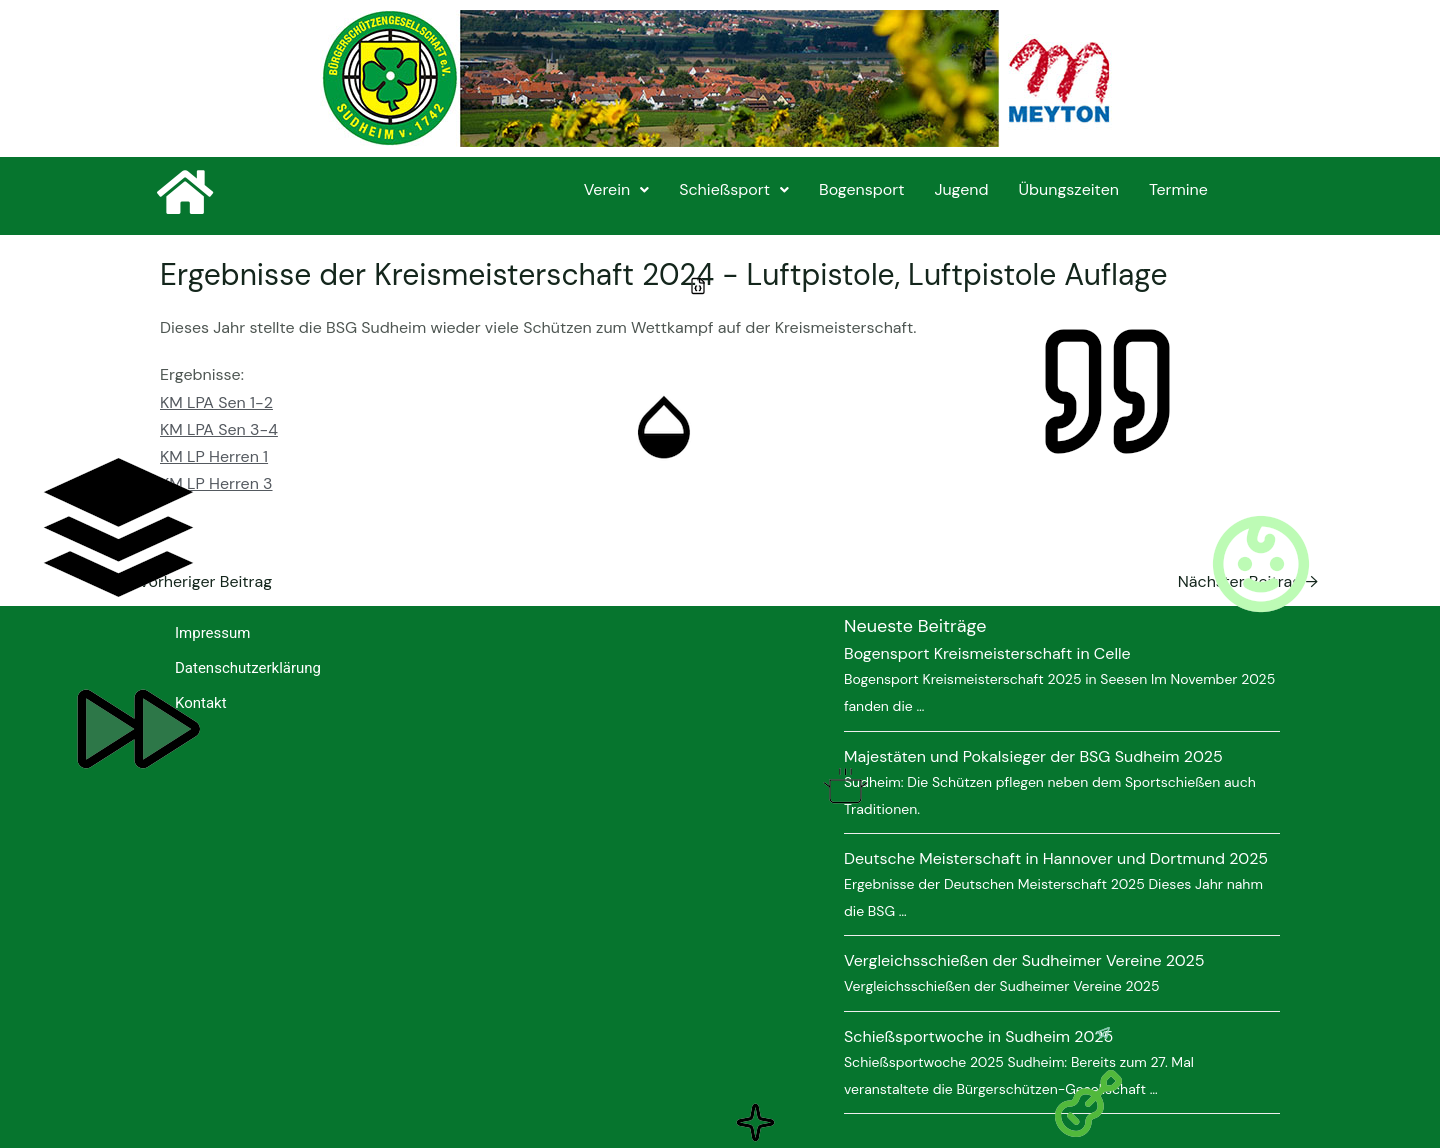  What do you see at coordinates (1107, 391) in the screenshot?
I see `insert a block quote` at bounding box center [1107, 391].